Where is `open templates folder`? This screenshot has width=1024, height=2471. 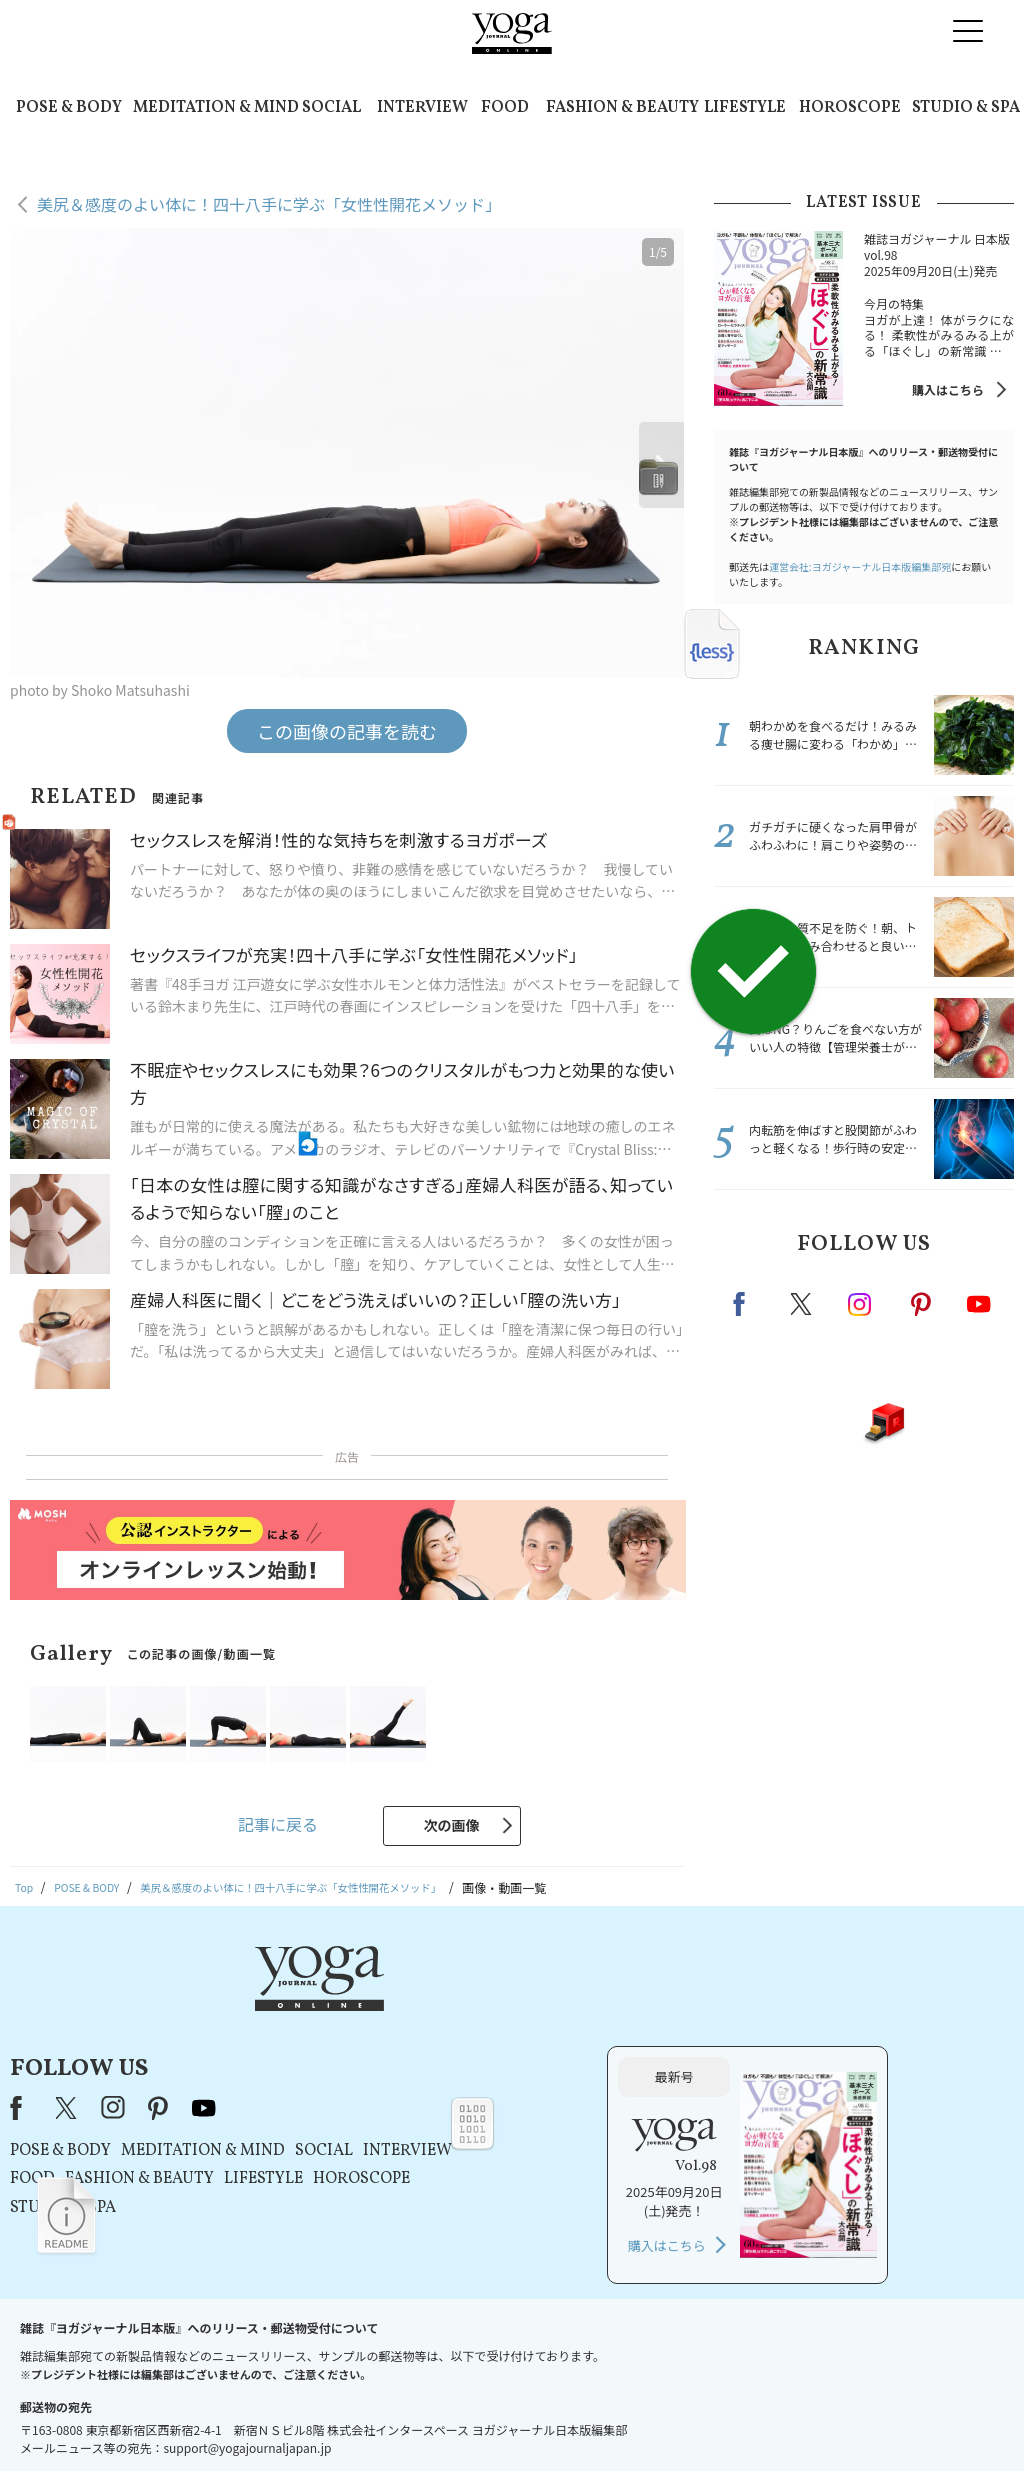
open templates folder is located at coordinates (658, 476).